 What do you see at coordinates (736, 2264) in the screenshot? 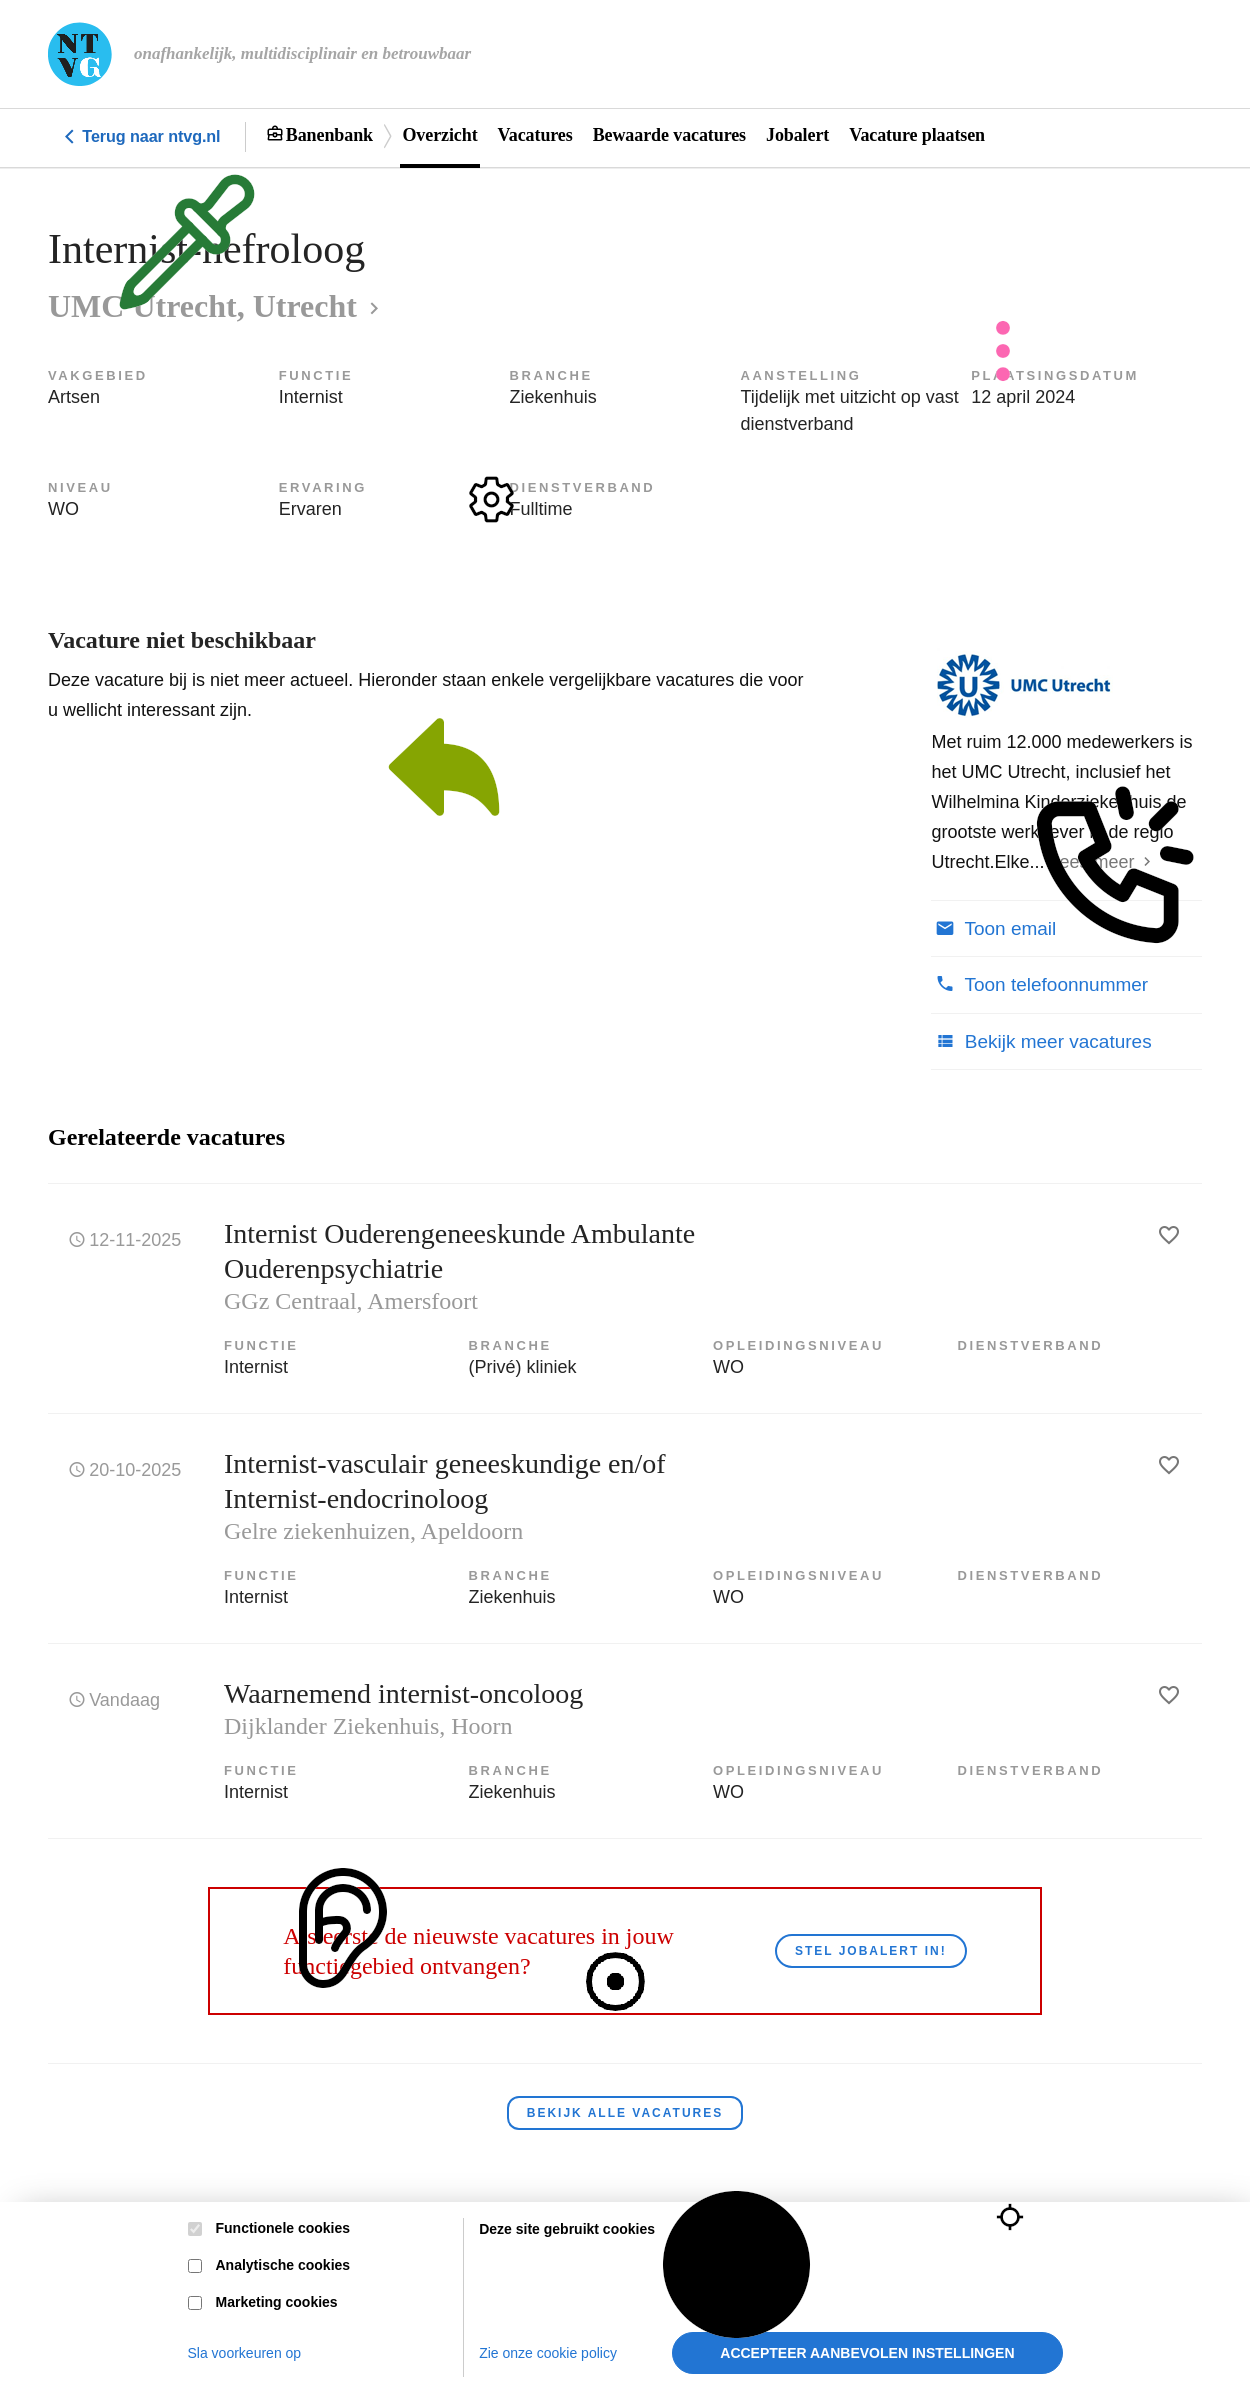
I see `select or mark an item` at bounding box center [736, 2264].